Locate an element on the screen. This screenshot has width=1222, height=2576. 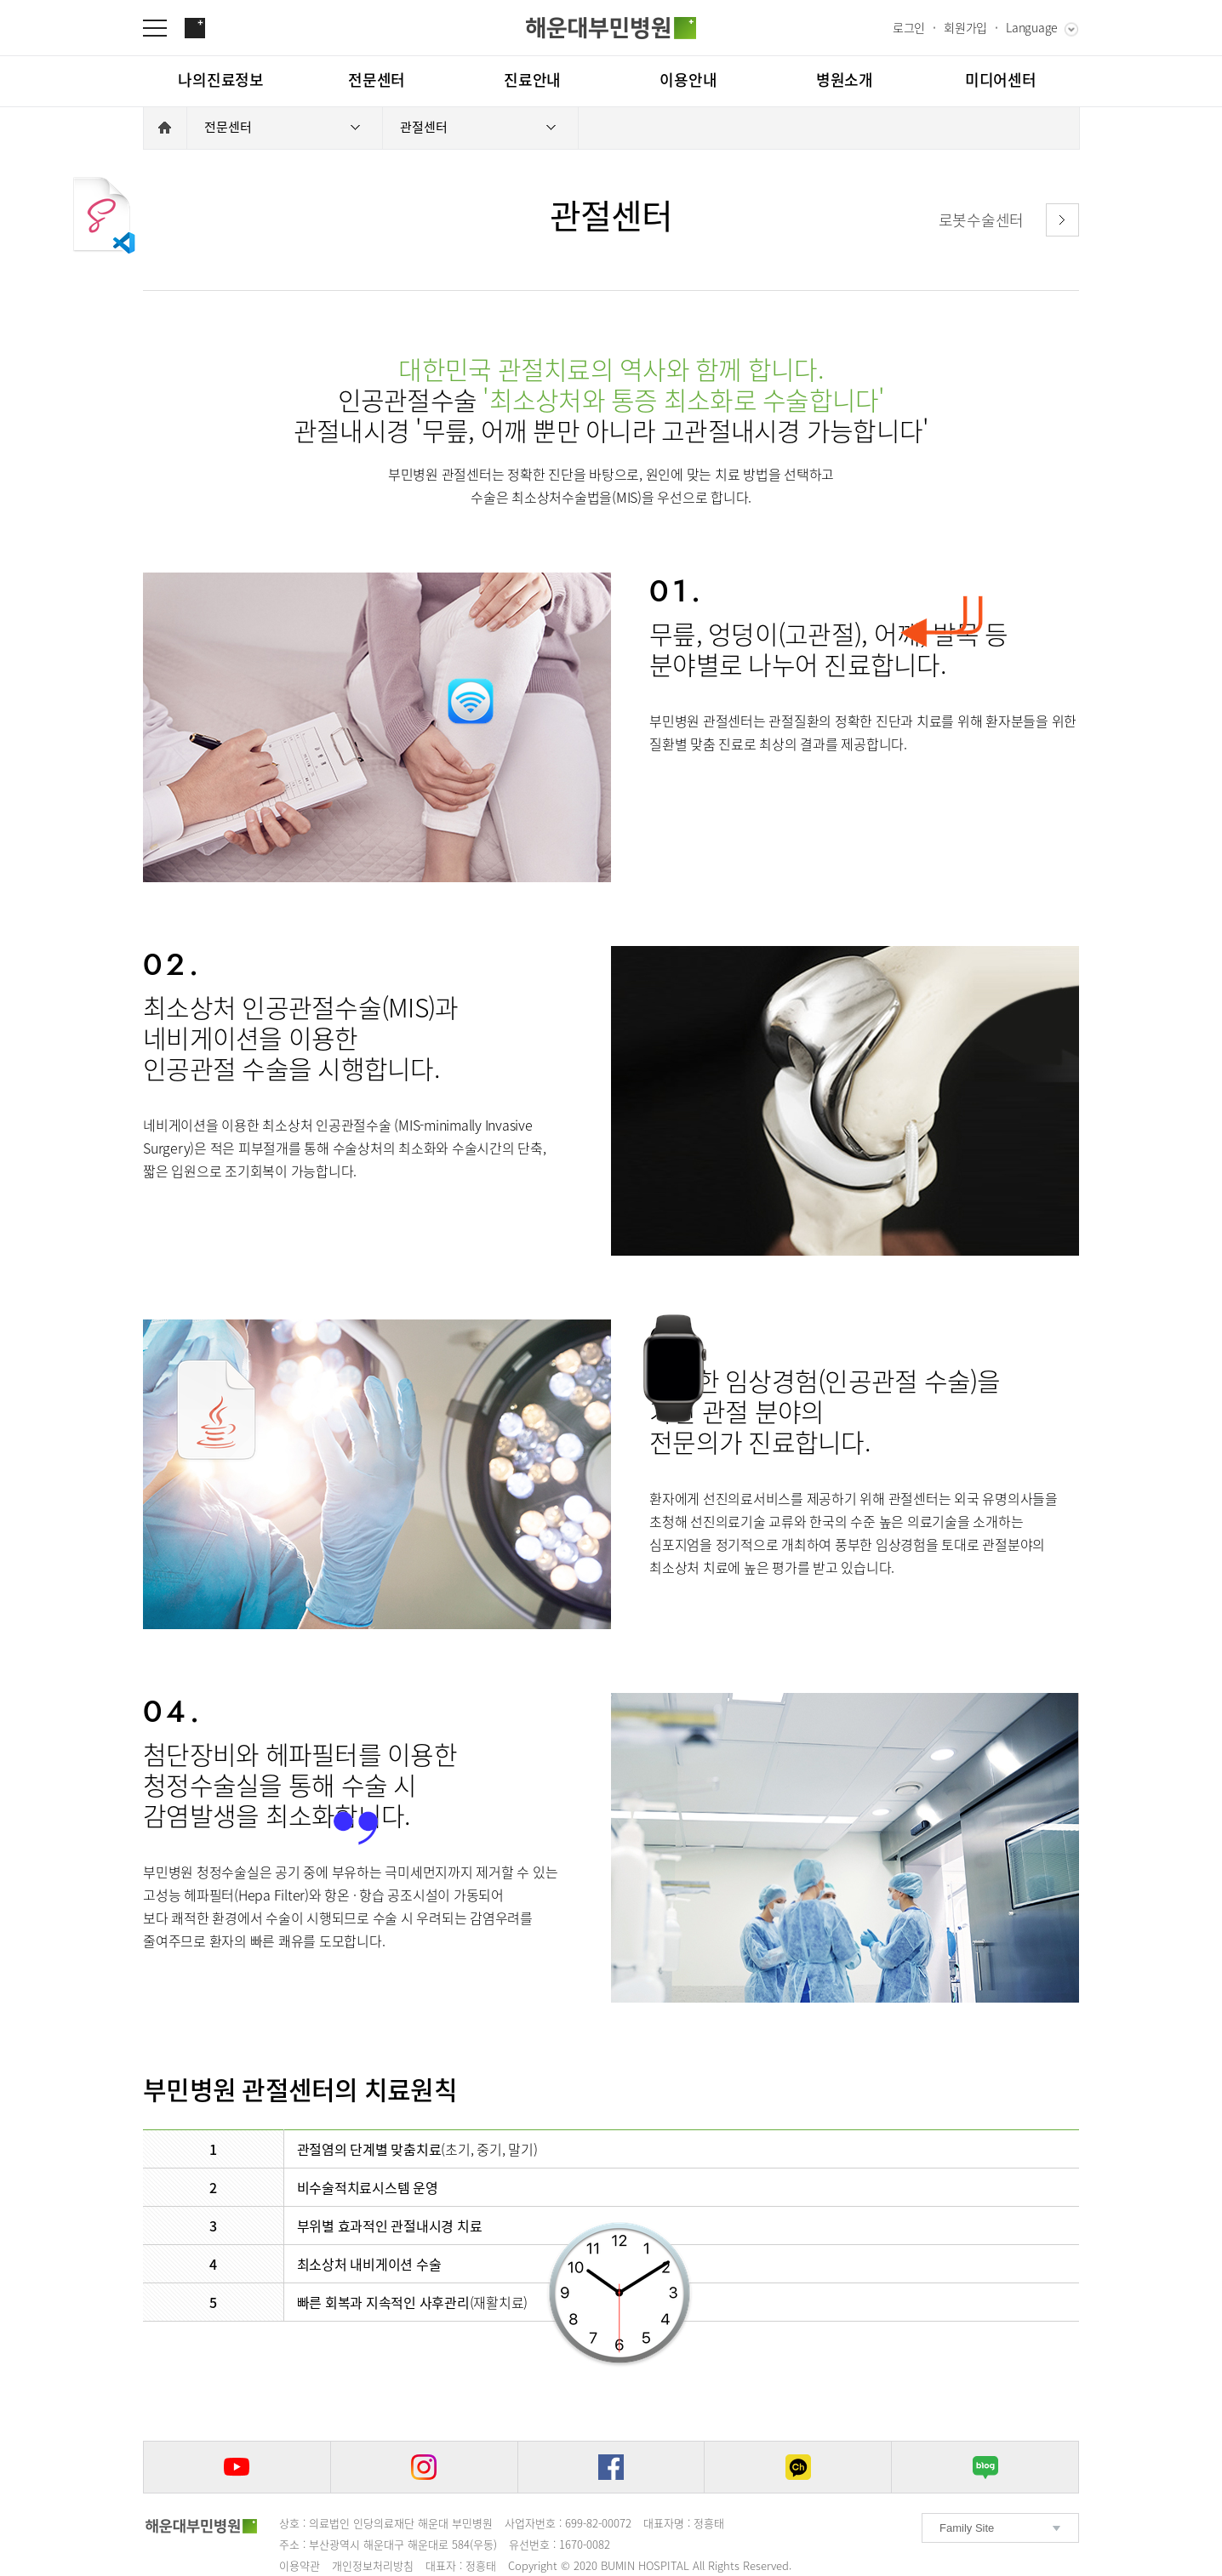
reply to all recipients of an email is located at coordinates (940, 621).